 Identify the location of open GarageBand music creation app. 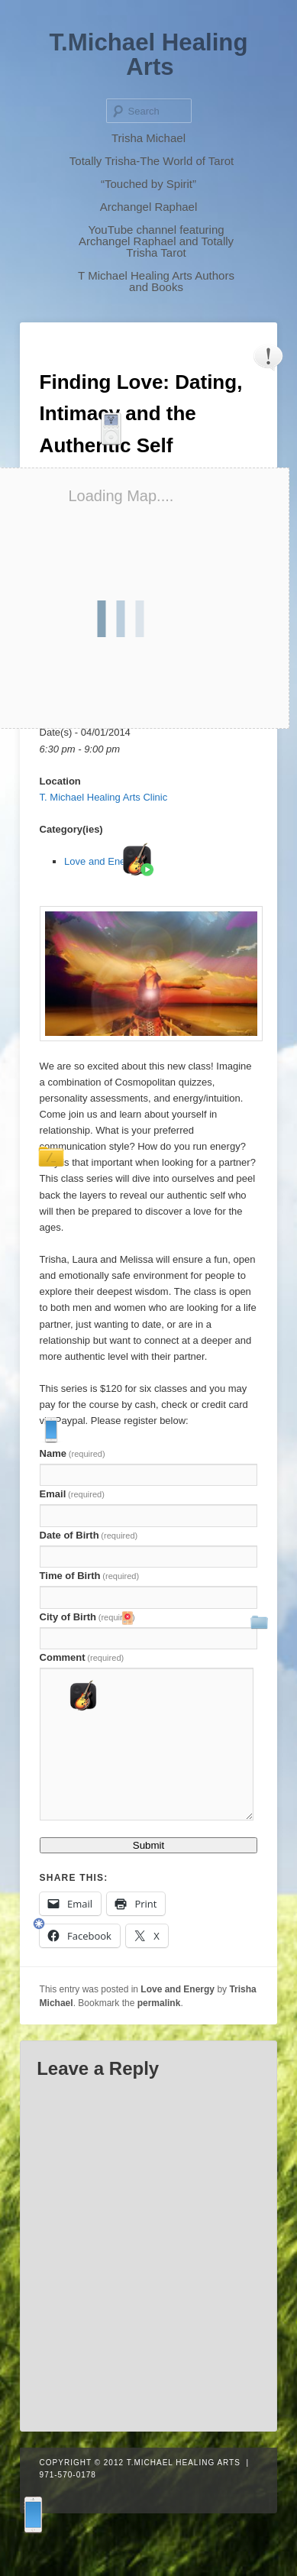
(83, 1696).